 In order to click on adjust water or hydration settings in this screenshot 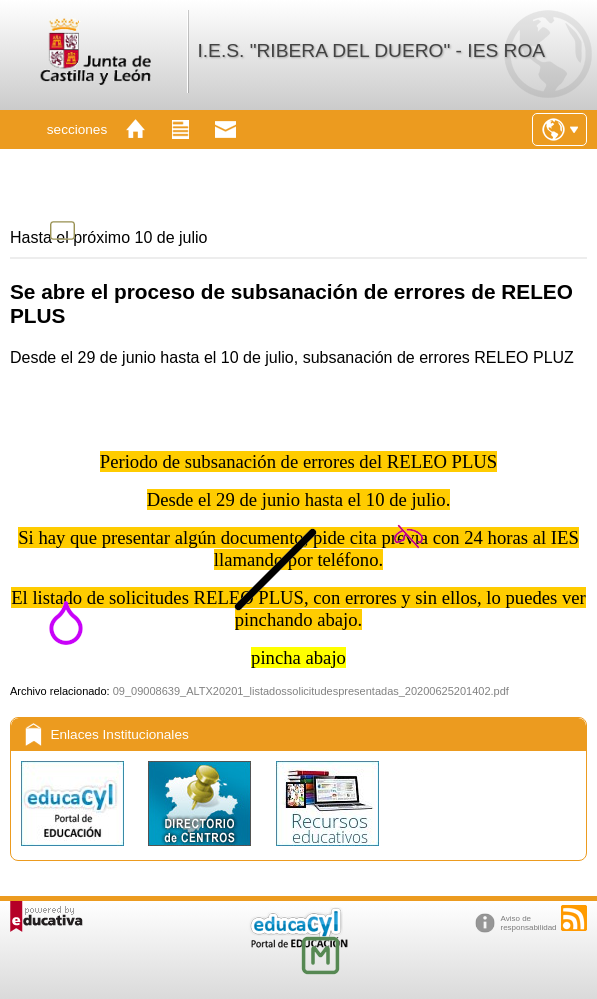, I will do `click(66, 622)`.